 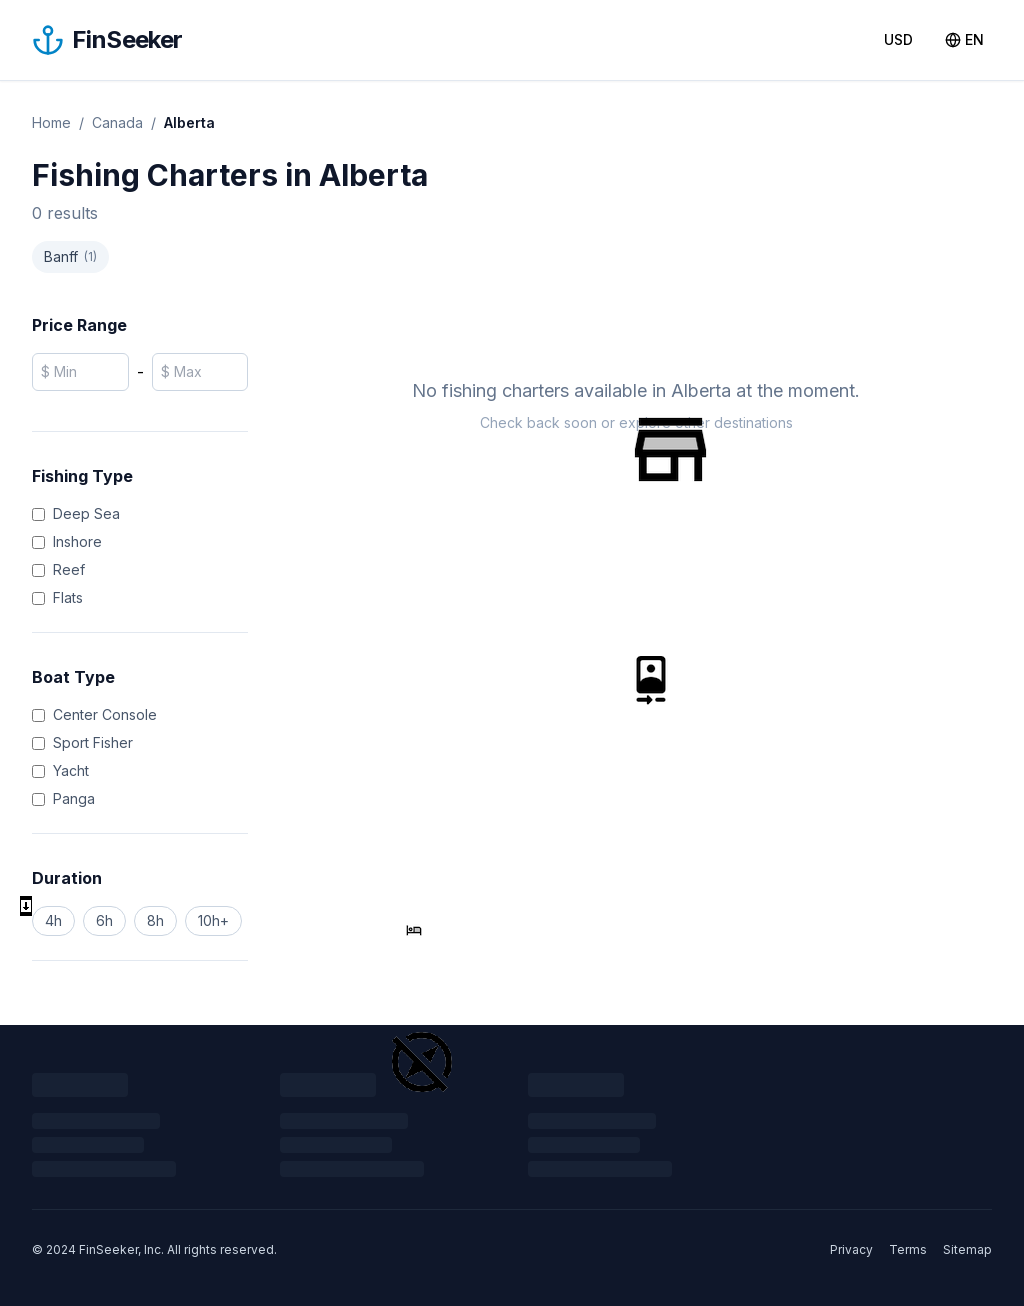 I want to click on find nearby stores or shops, so click(x=670, y=449).